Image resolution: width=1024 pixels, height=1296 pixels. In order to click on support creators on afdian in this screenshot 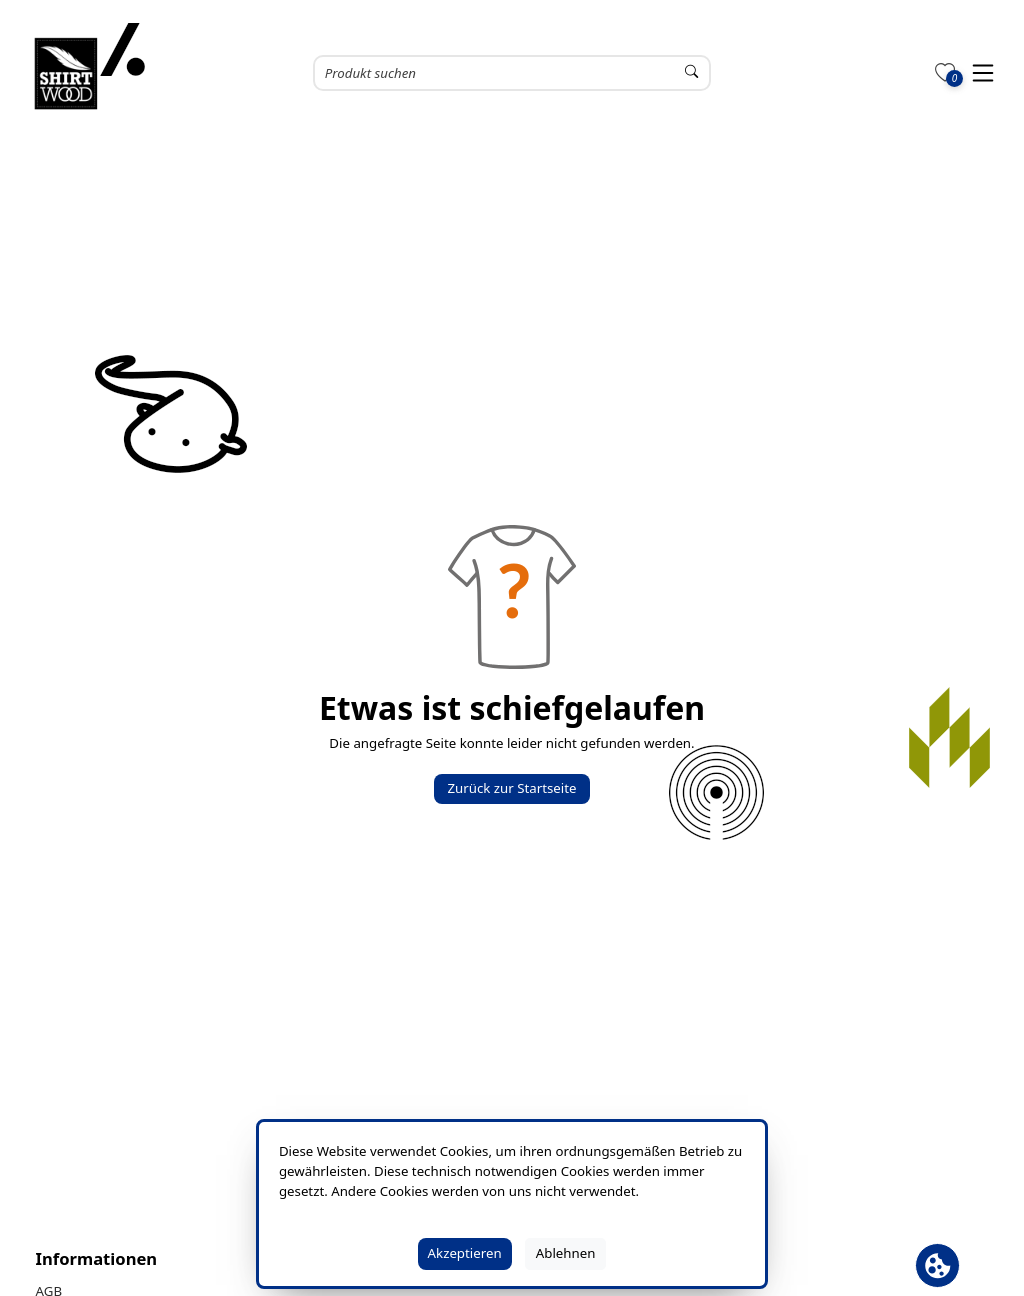, I will do `click(171, 414)`.